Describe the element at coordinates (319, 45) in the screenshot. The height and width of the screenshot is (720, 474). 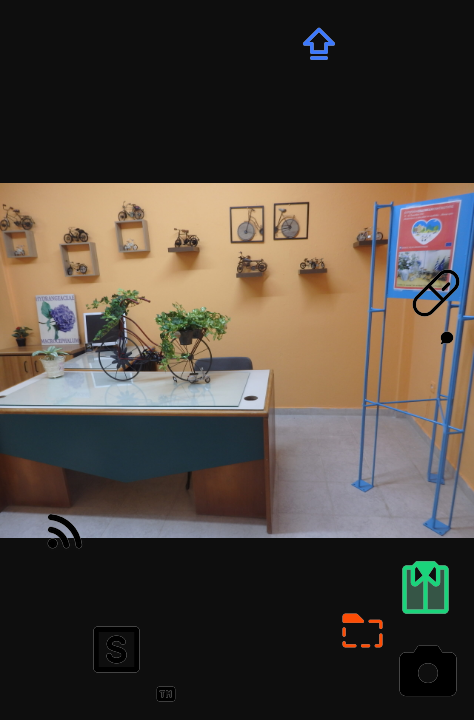
I see `upload a file or content` at that location.